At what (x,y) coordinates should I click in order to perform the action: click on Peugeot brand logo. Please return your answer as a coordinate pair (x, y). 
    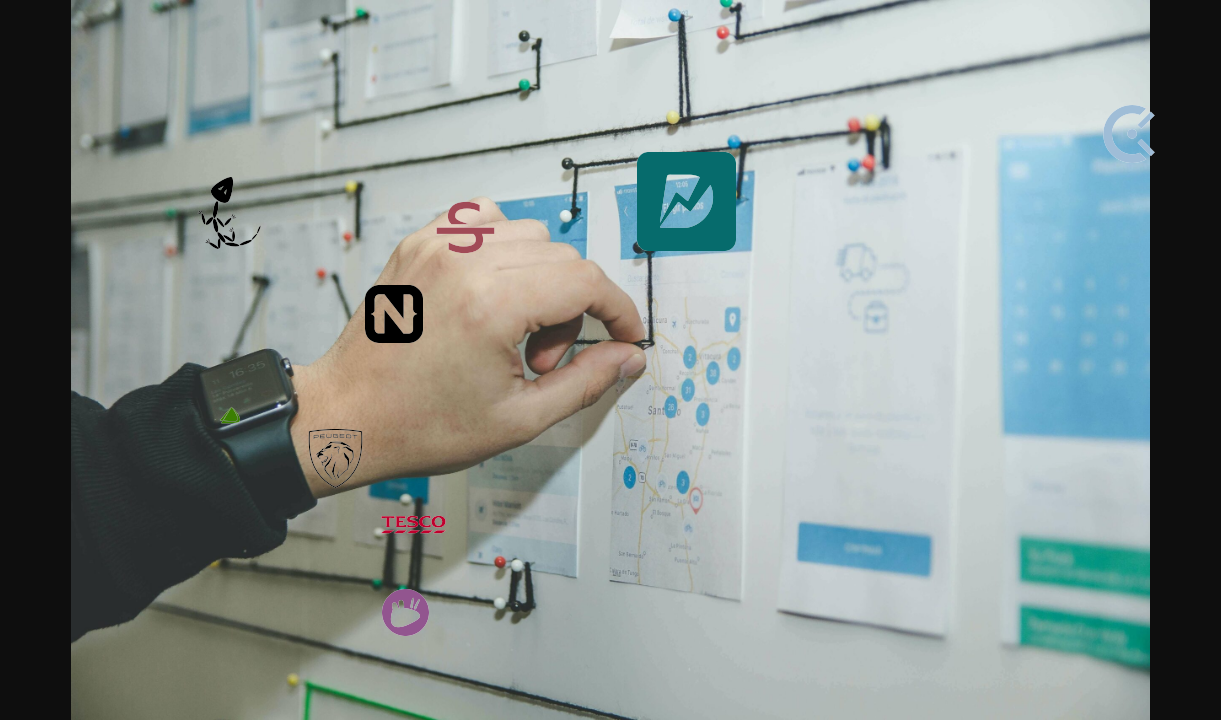
    Looking at the image, I should click on (335, 458).